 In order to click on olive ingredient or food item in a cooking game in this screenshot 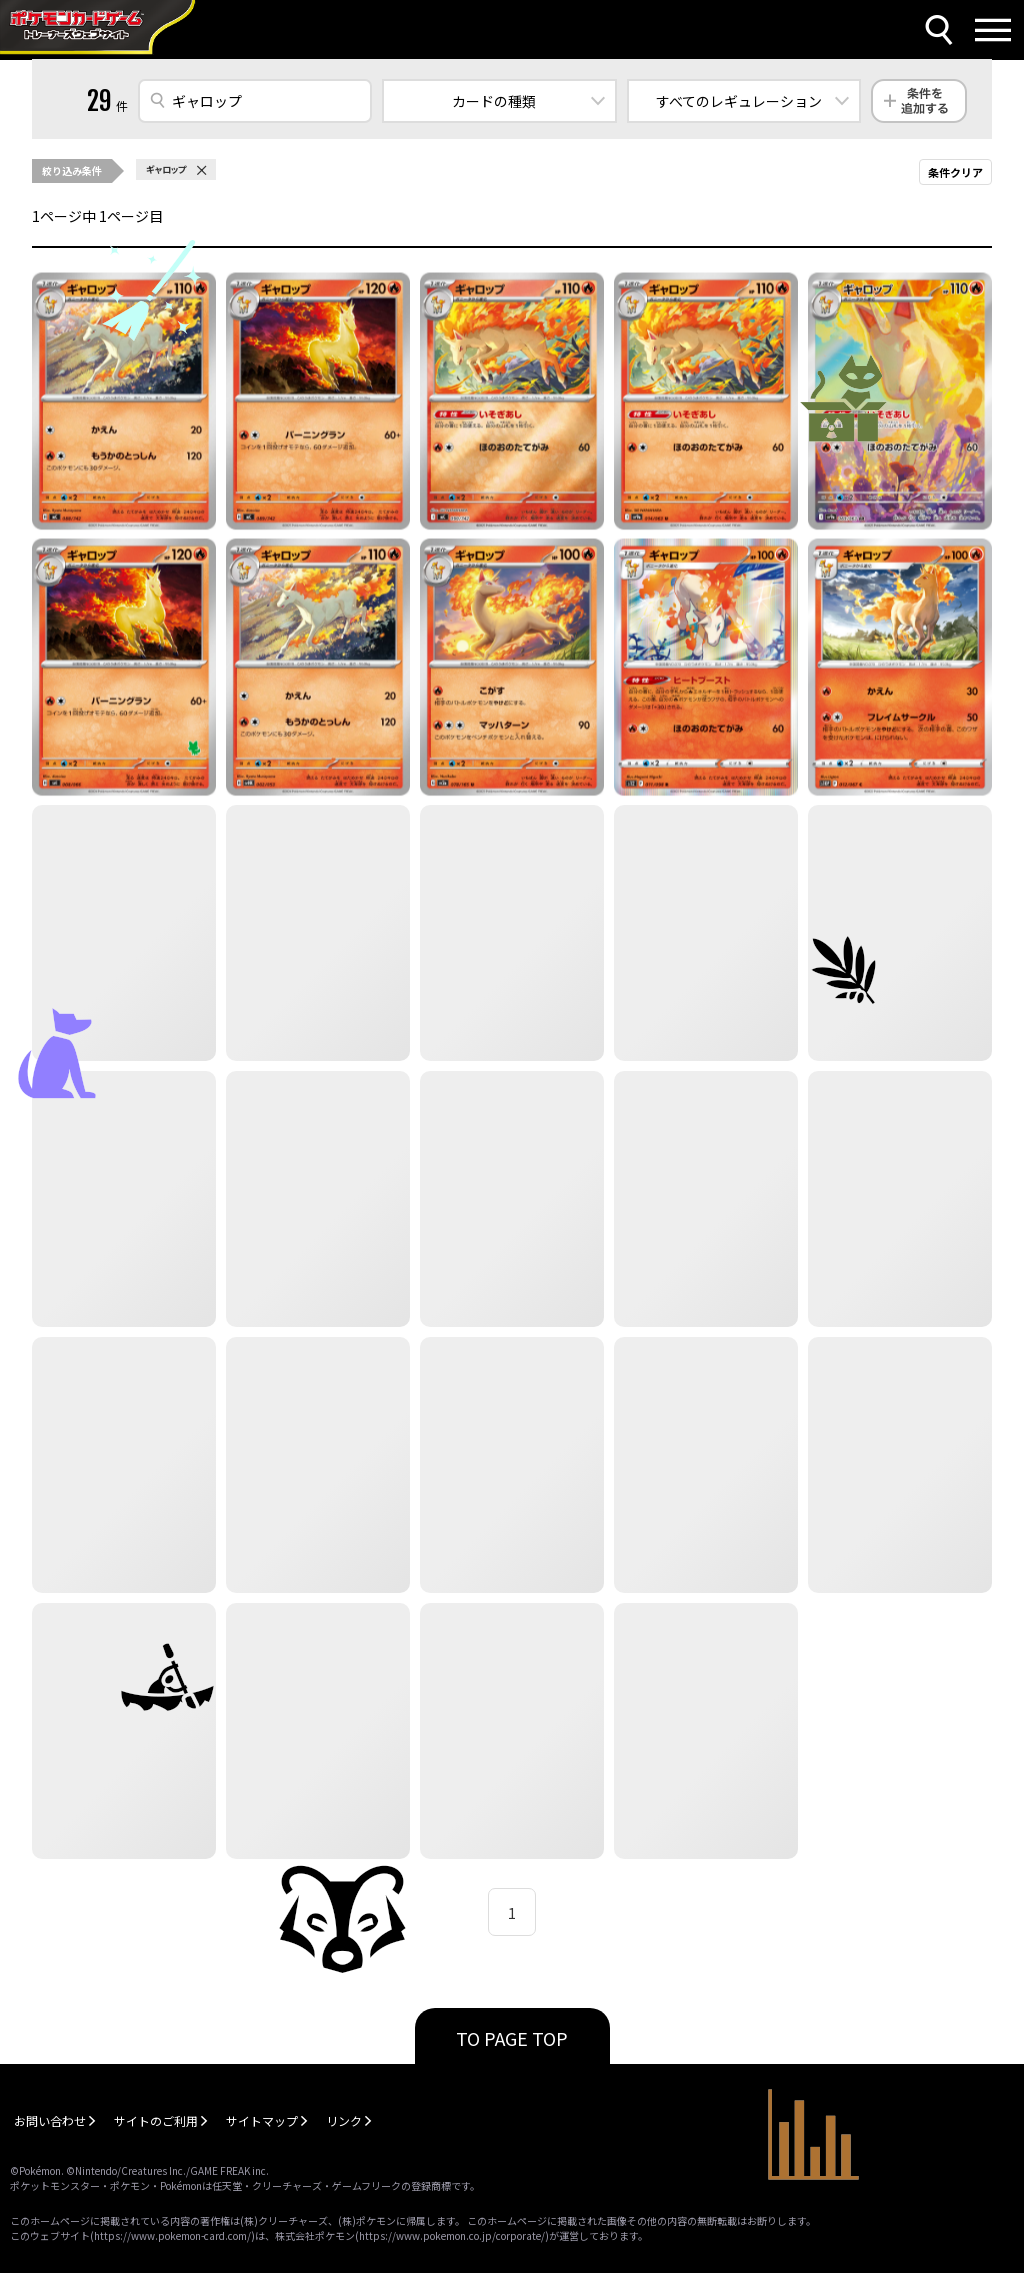, I will do `click(844, 970)`.